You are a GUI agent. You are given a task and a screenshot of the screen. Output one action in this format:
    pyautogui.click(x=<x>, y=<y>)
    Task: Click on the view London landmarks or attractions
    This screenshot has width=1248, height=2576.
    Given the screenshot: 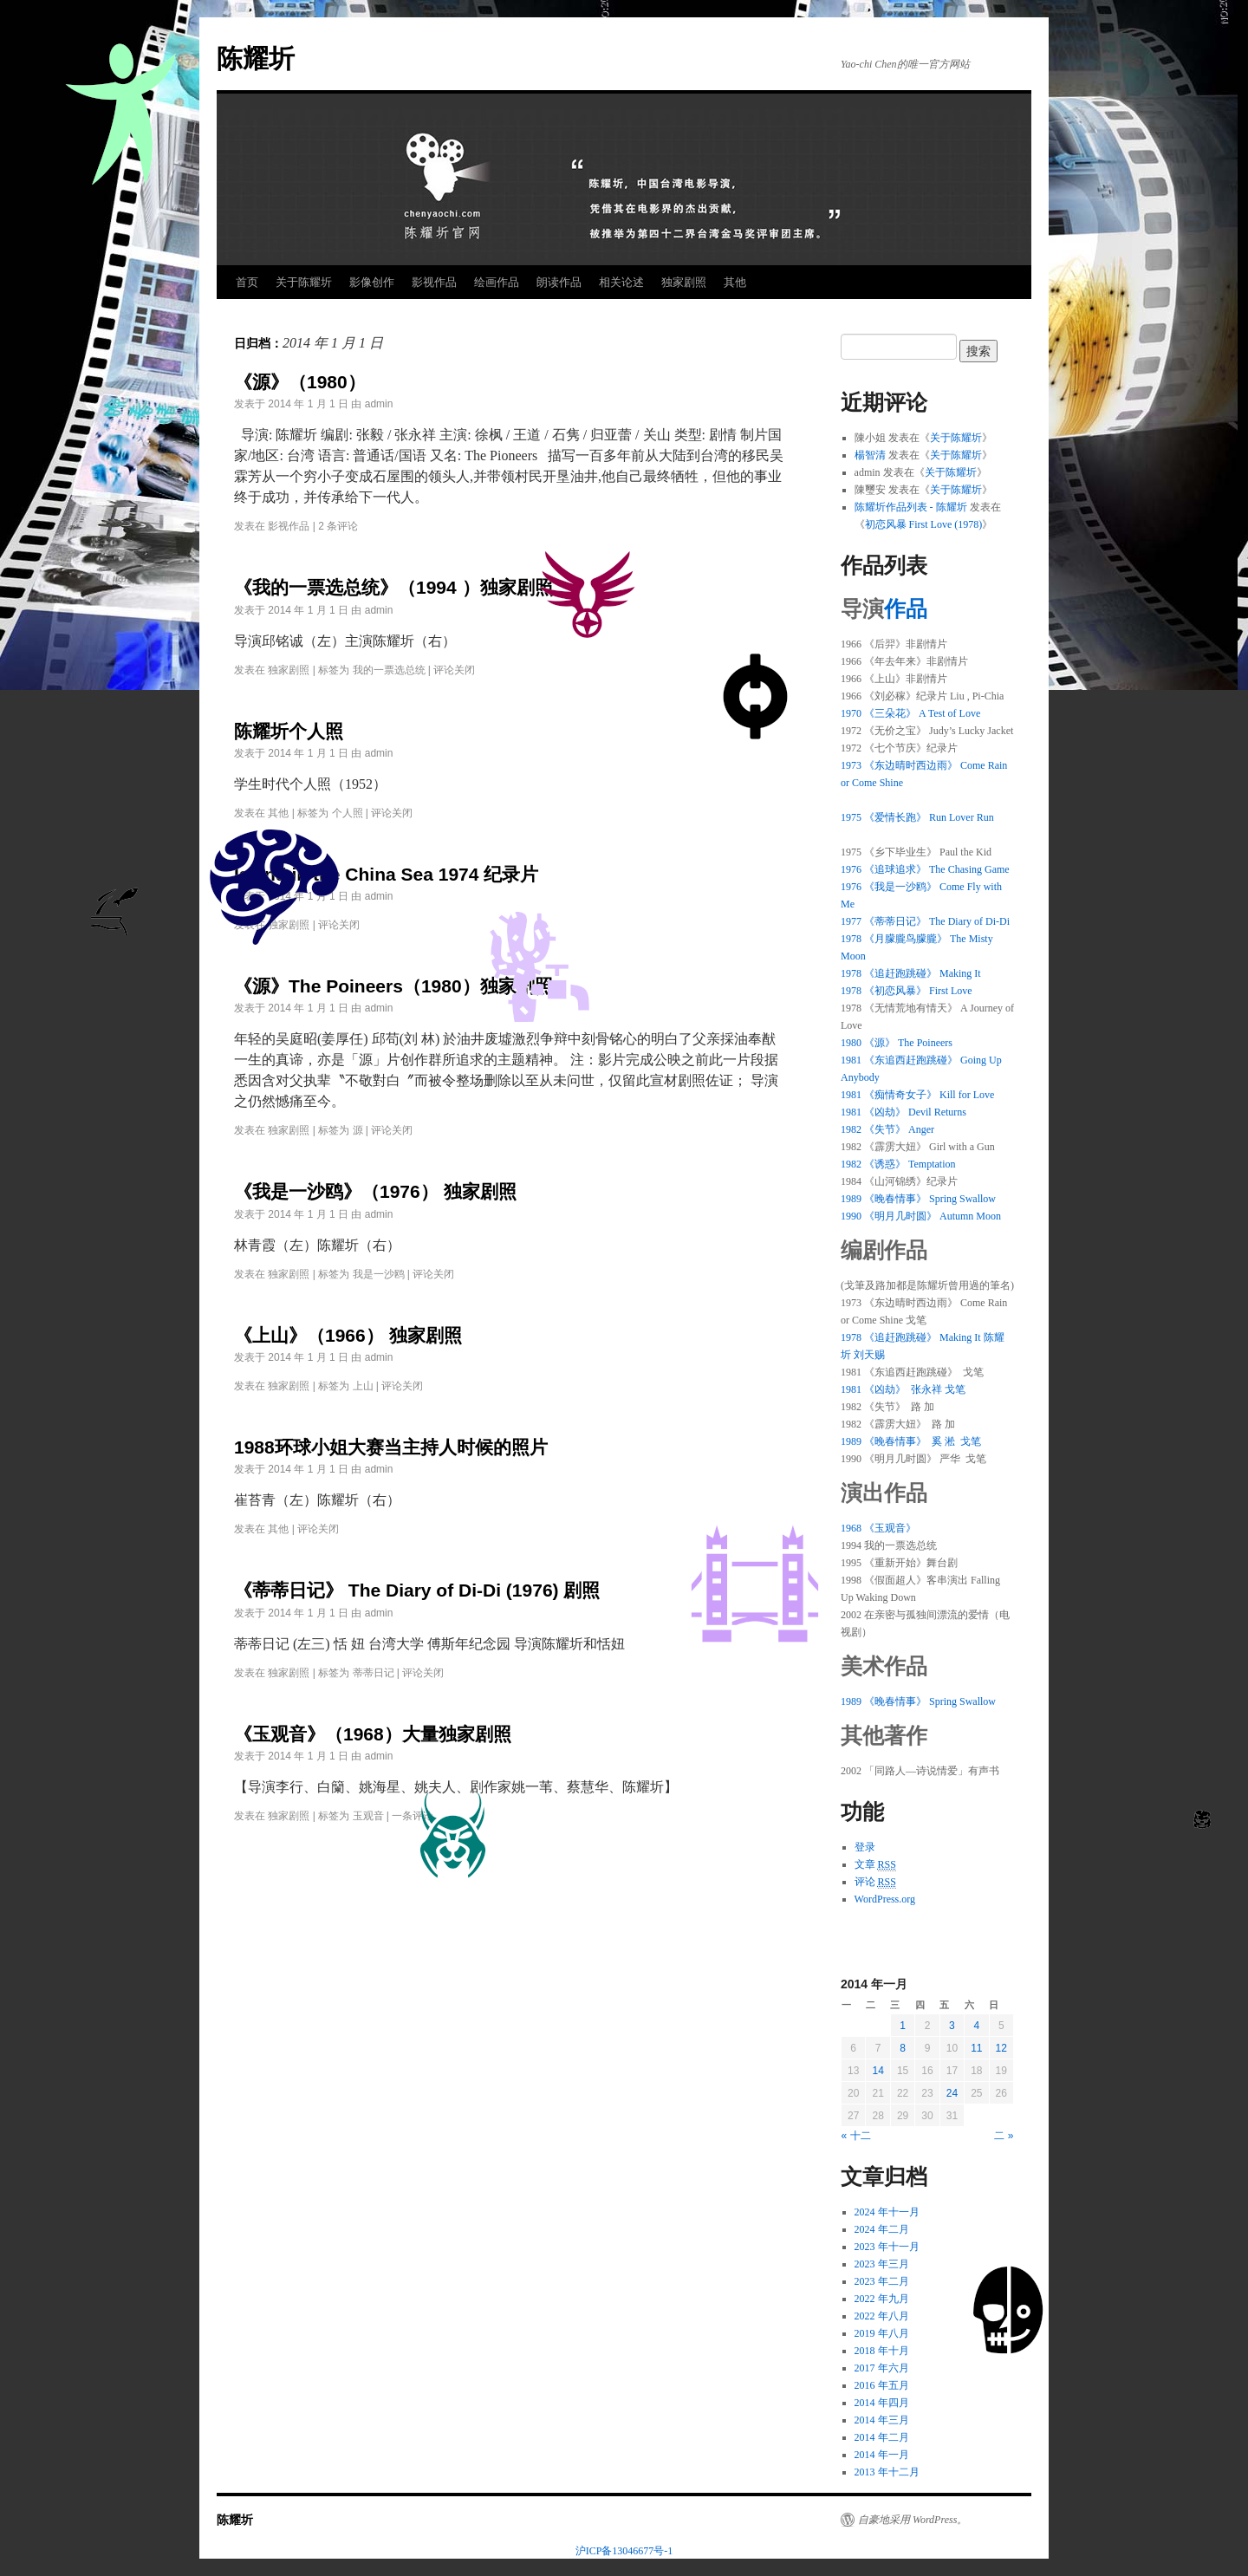 What is the action you would take?
    pyautogui.click(x=755, y=1581)
    